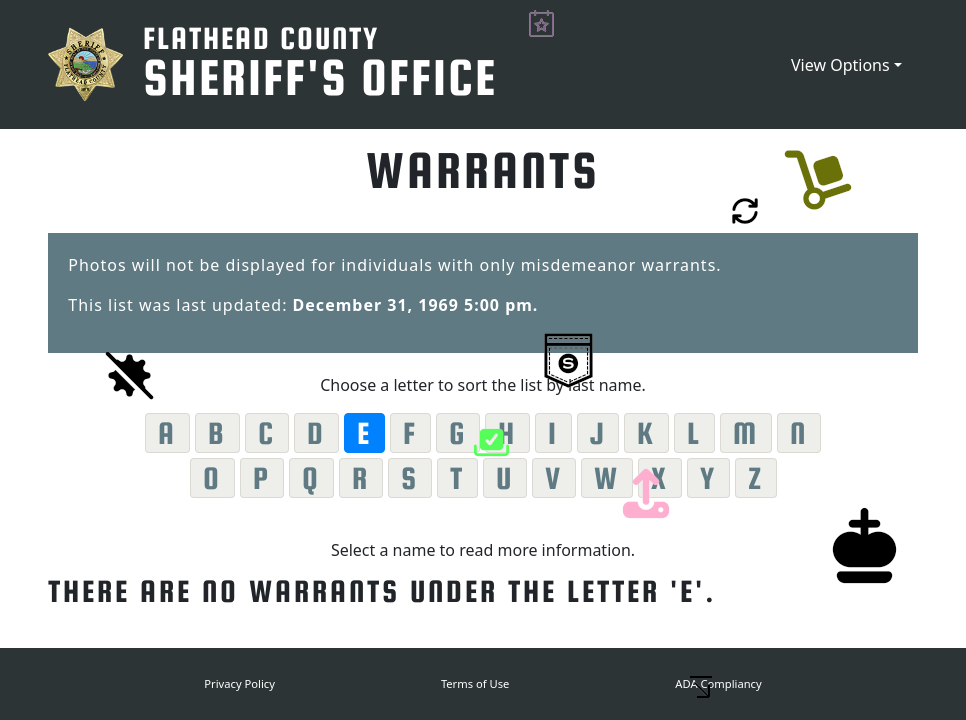 The image size is (966, 720). What do you see at coordinates (129, 375) in the screenshot?
I see `indicates virus-free or no threats detected` at bounding box center [129, 375].